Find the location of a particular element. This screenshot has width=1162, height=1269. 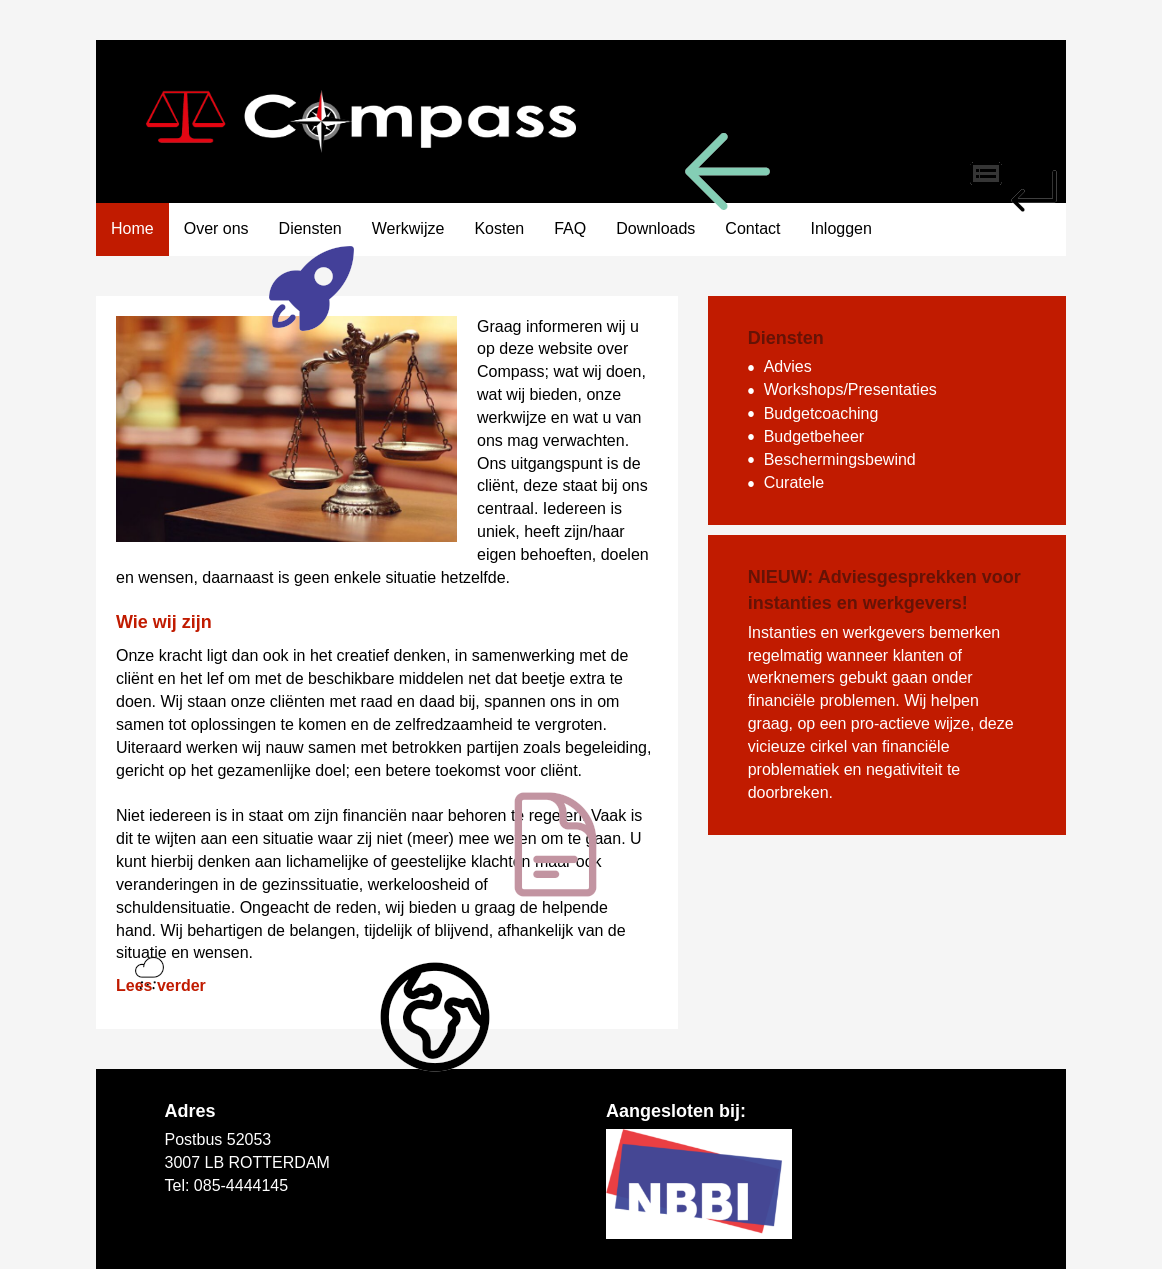

return to previous line or entry is located at coordinates (1034, 191).